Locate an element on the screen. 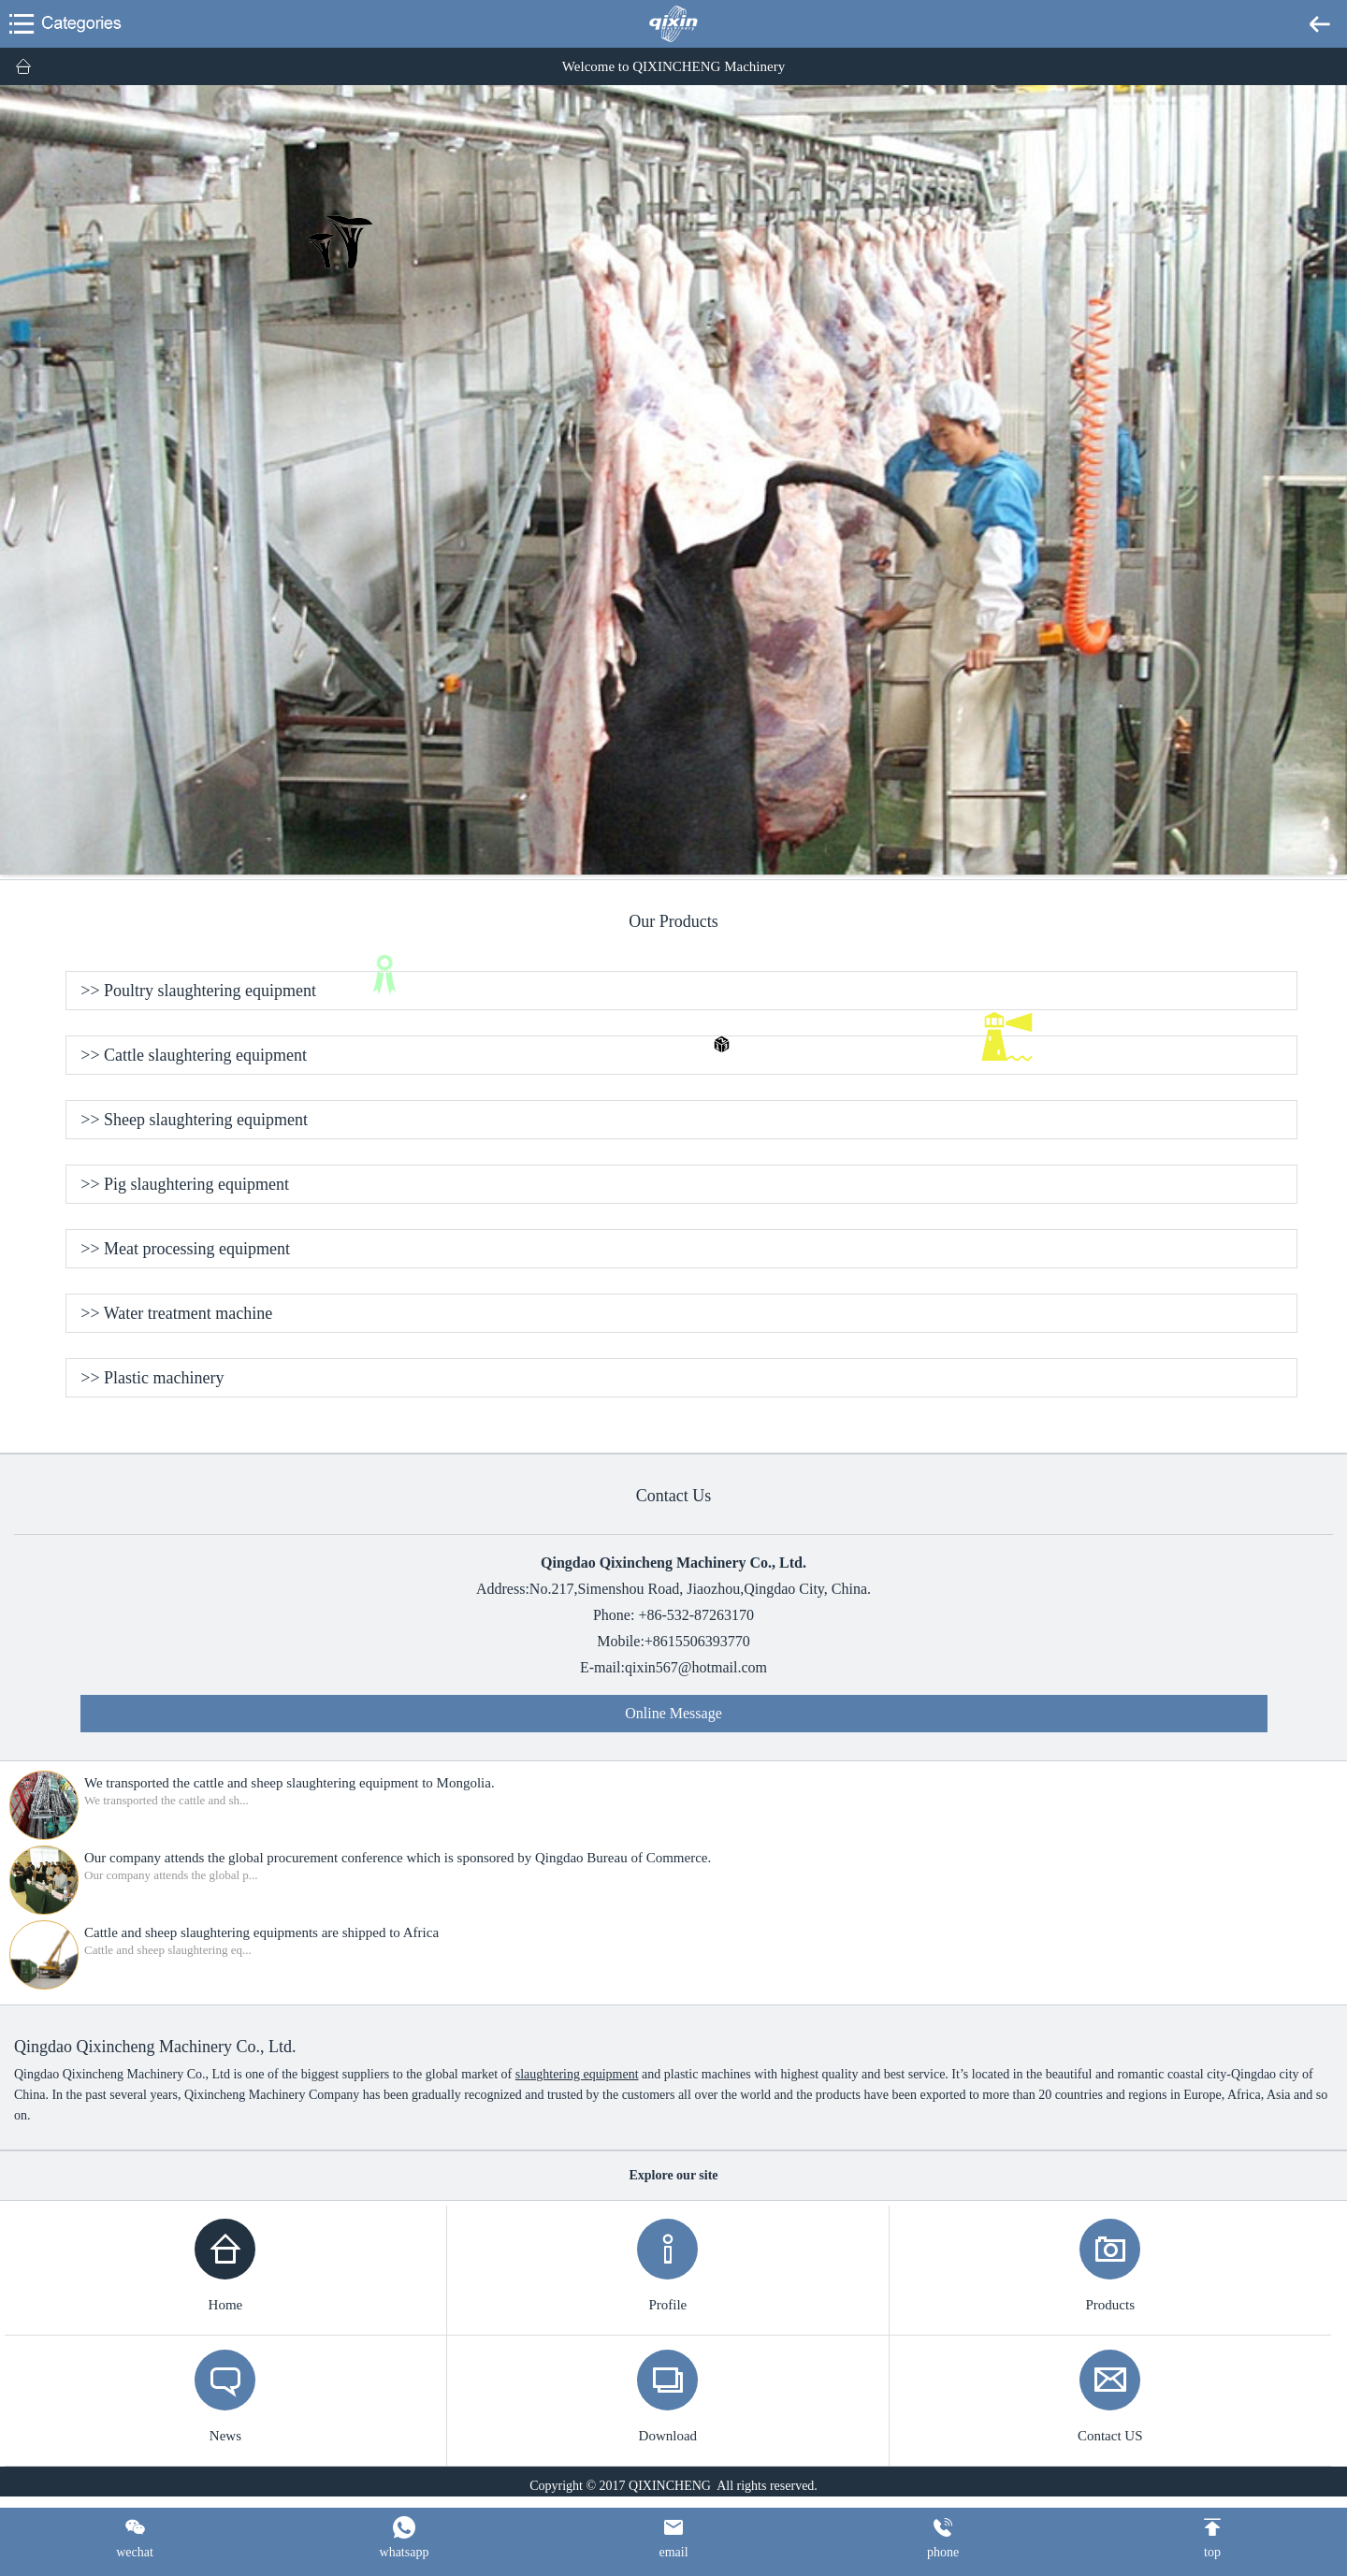  view achievements or awards is located at coordinates (384, 974).